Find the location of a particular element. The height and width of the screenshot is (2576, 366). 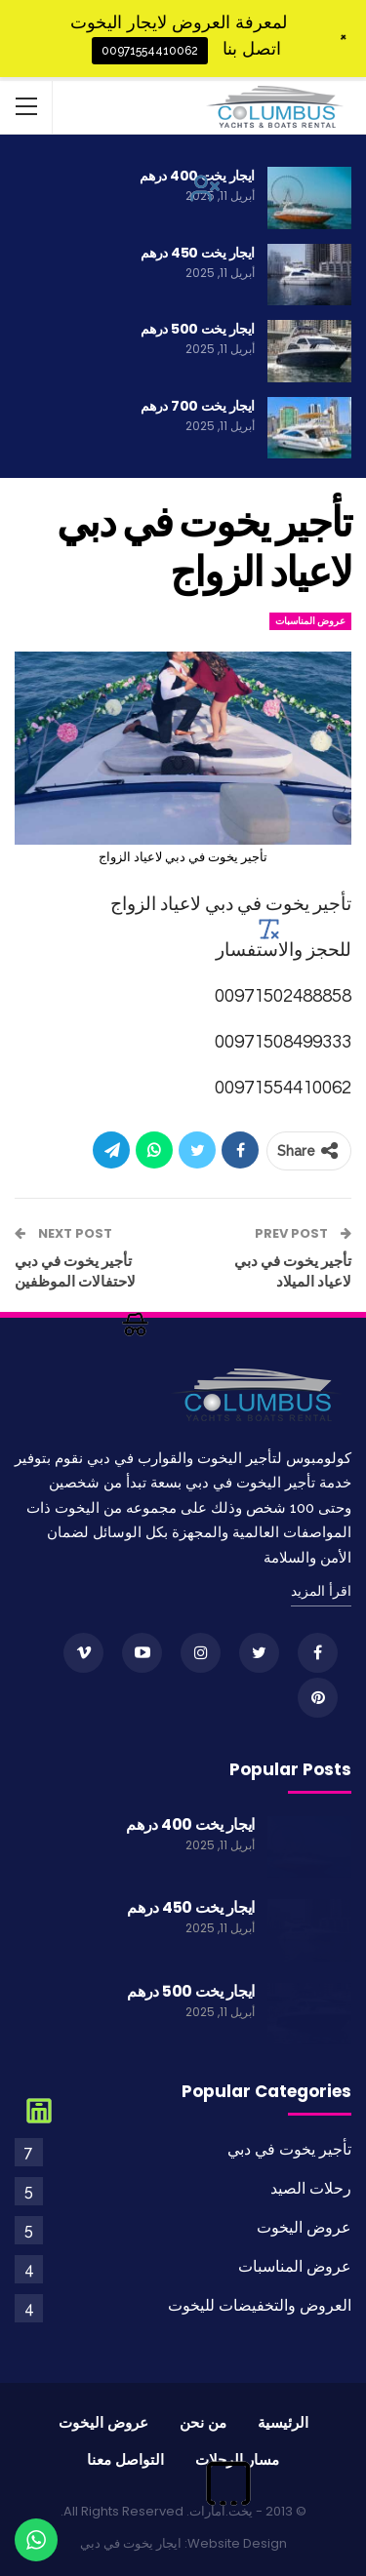

indicates a container with a collapsible or expandable bottom section is located at coordinates (228, 2483).